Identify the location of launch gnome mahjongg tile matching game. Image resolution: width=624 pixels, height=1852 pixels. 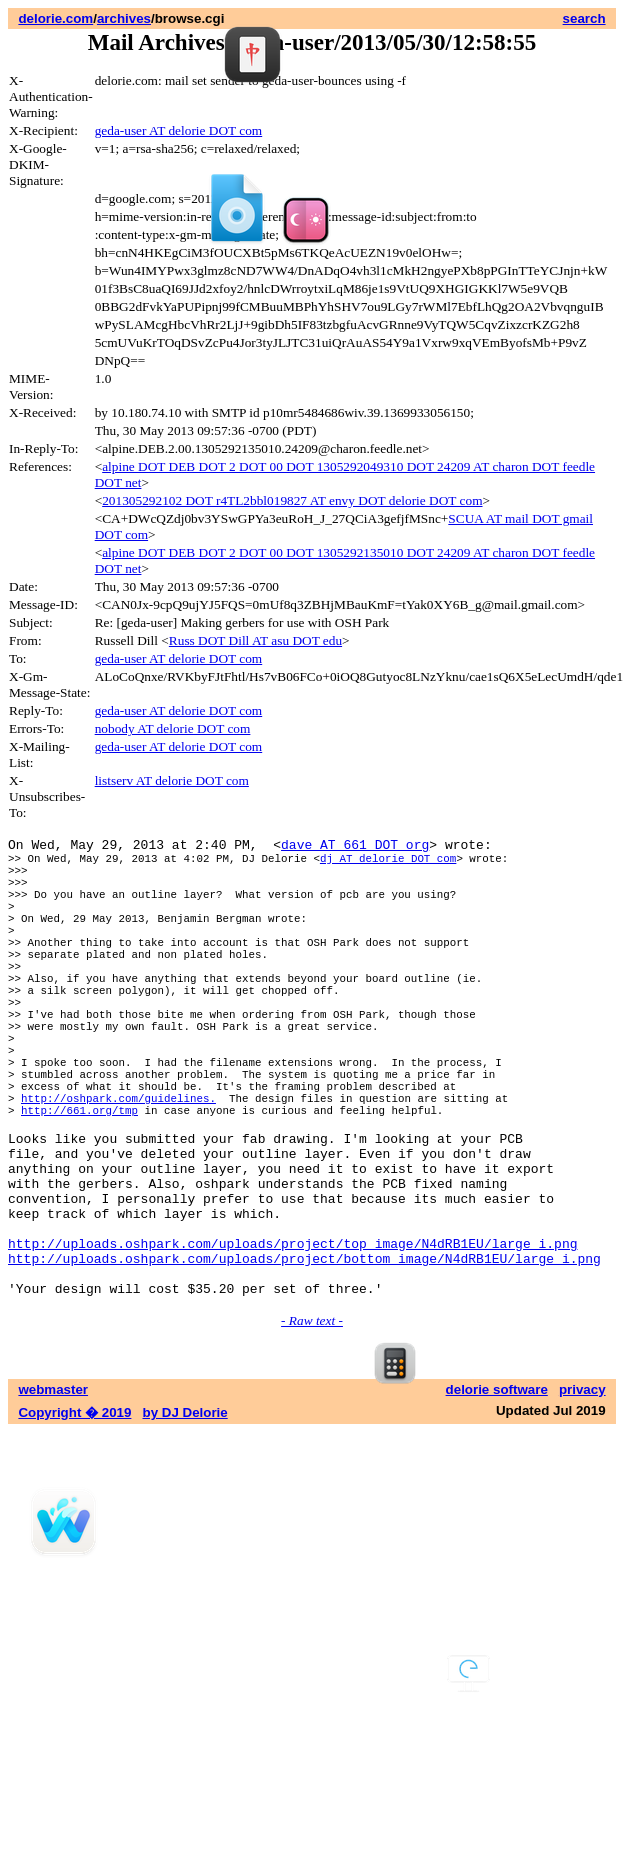
(252, 54).